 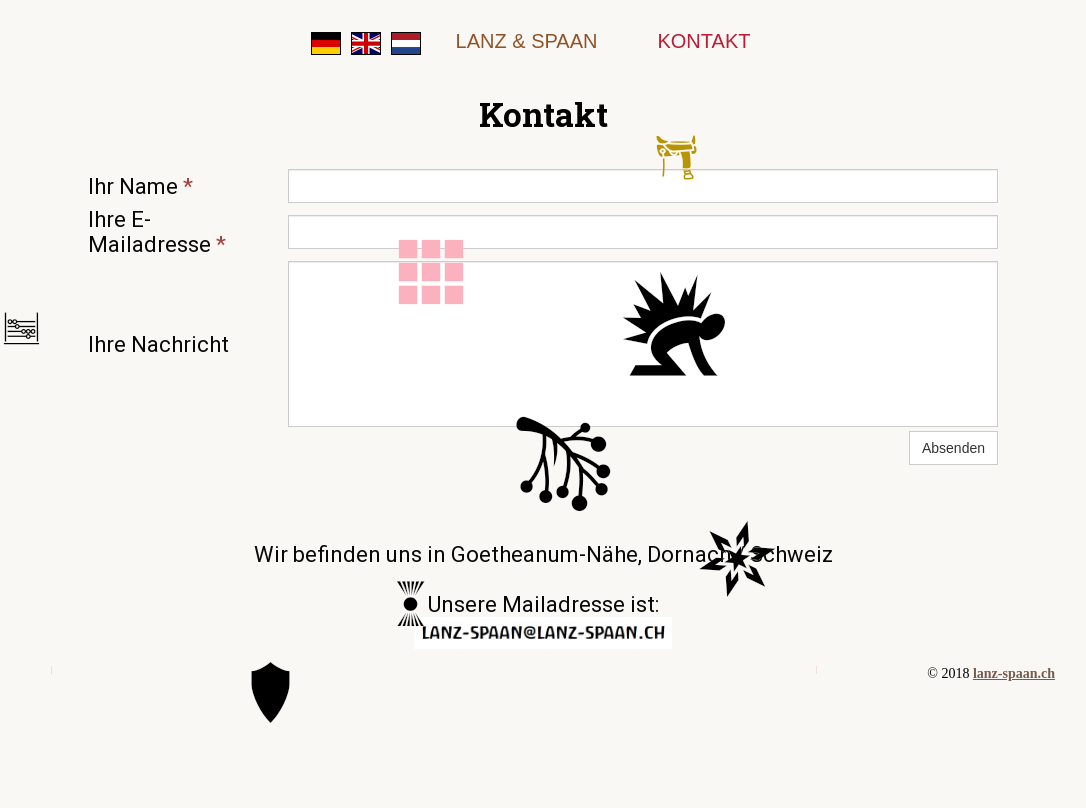 I want to click on open calculator or counting tool, so click(x=21, y=326).